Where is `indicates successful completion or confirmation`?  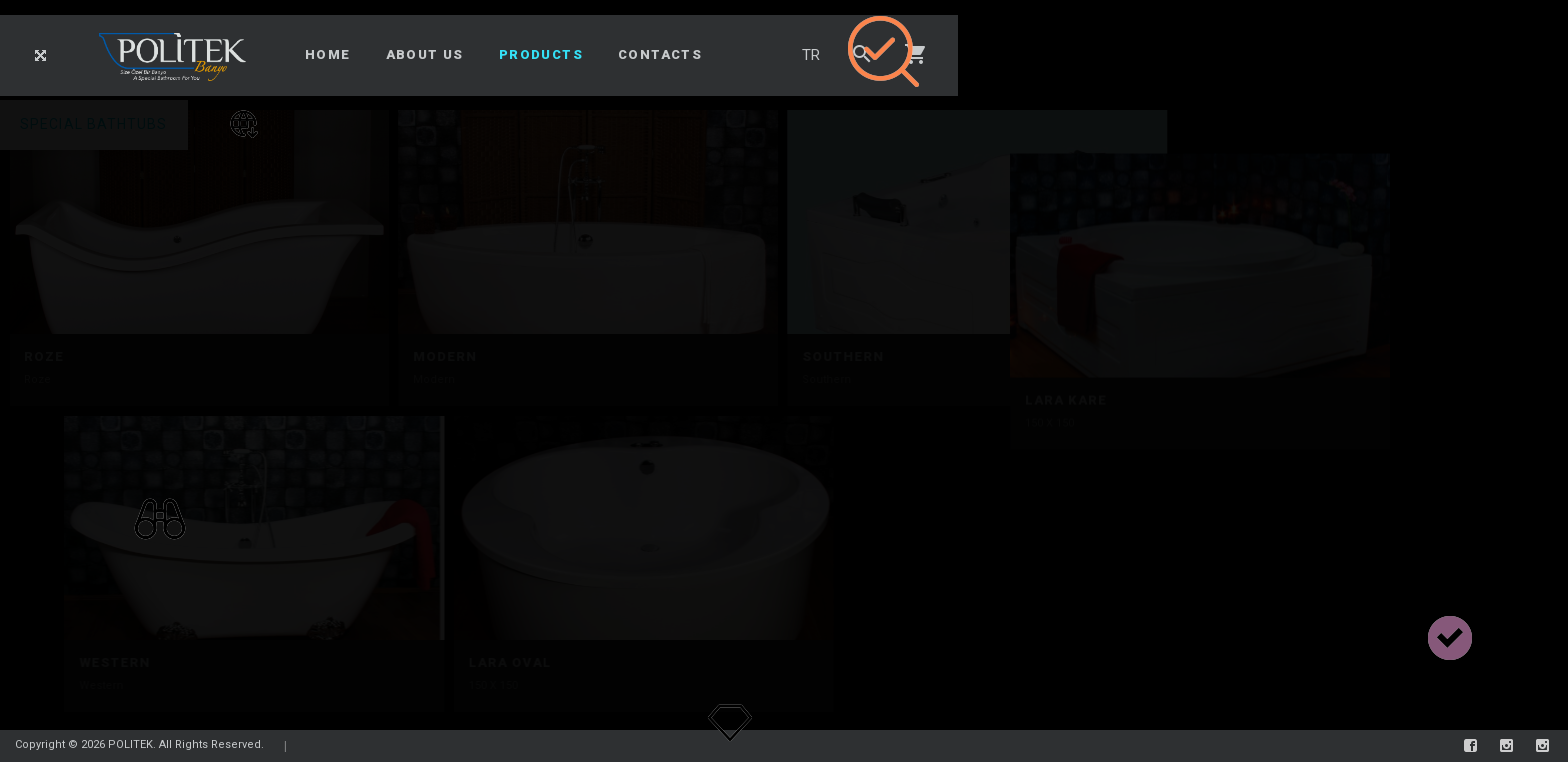
indicates successful completion or confirmation is located at coordinates (1450, 638).